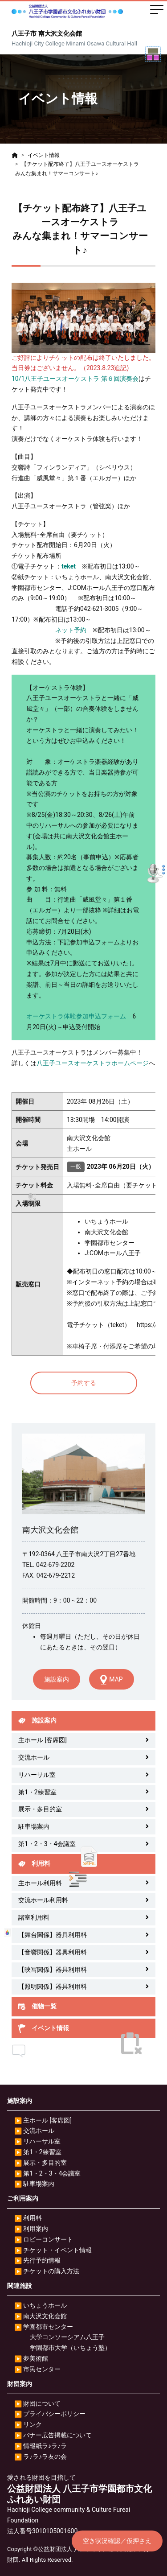 This screenshot has width=167, height=2576. I want to click on an ICC color profile file, so click(7, 1932).